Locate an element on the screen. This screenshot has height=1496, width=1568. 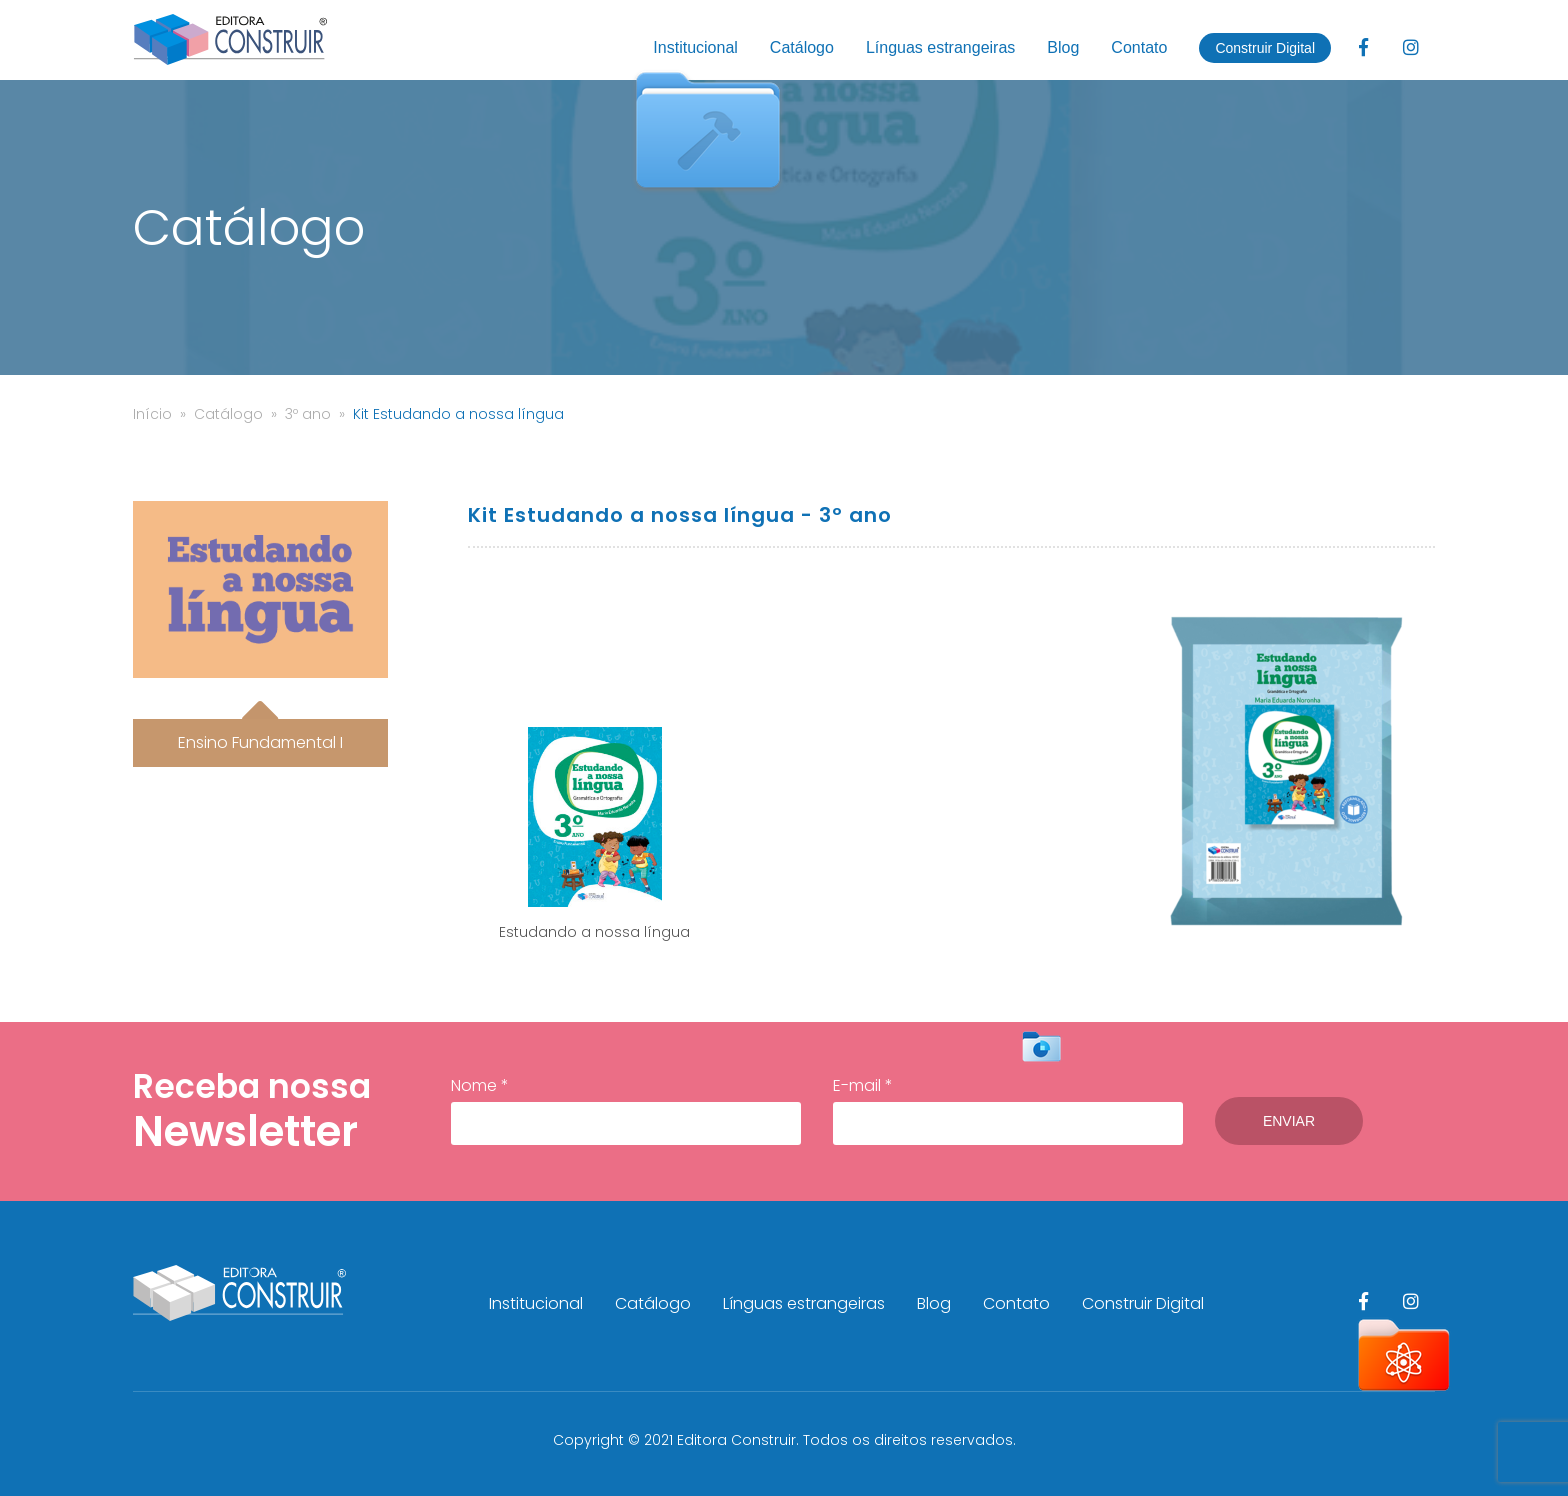
open developer files and projects folder is located at coordinates (708, 130).